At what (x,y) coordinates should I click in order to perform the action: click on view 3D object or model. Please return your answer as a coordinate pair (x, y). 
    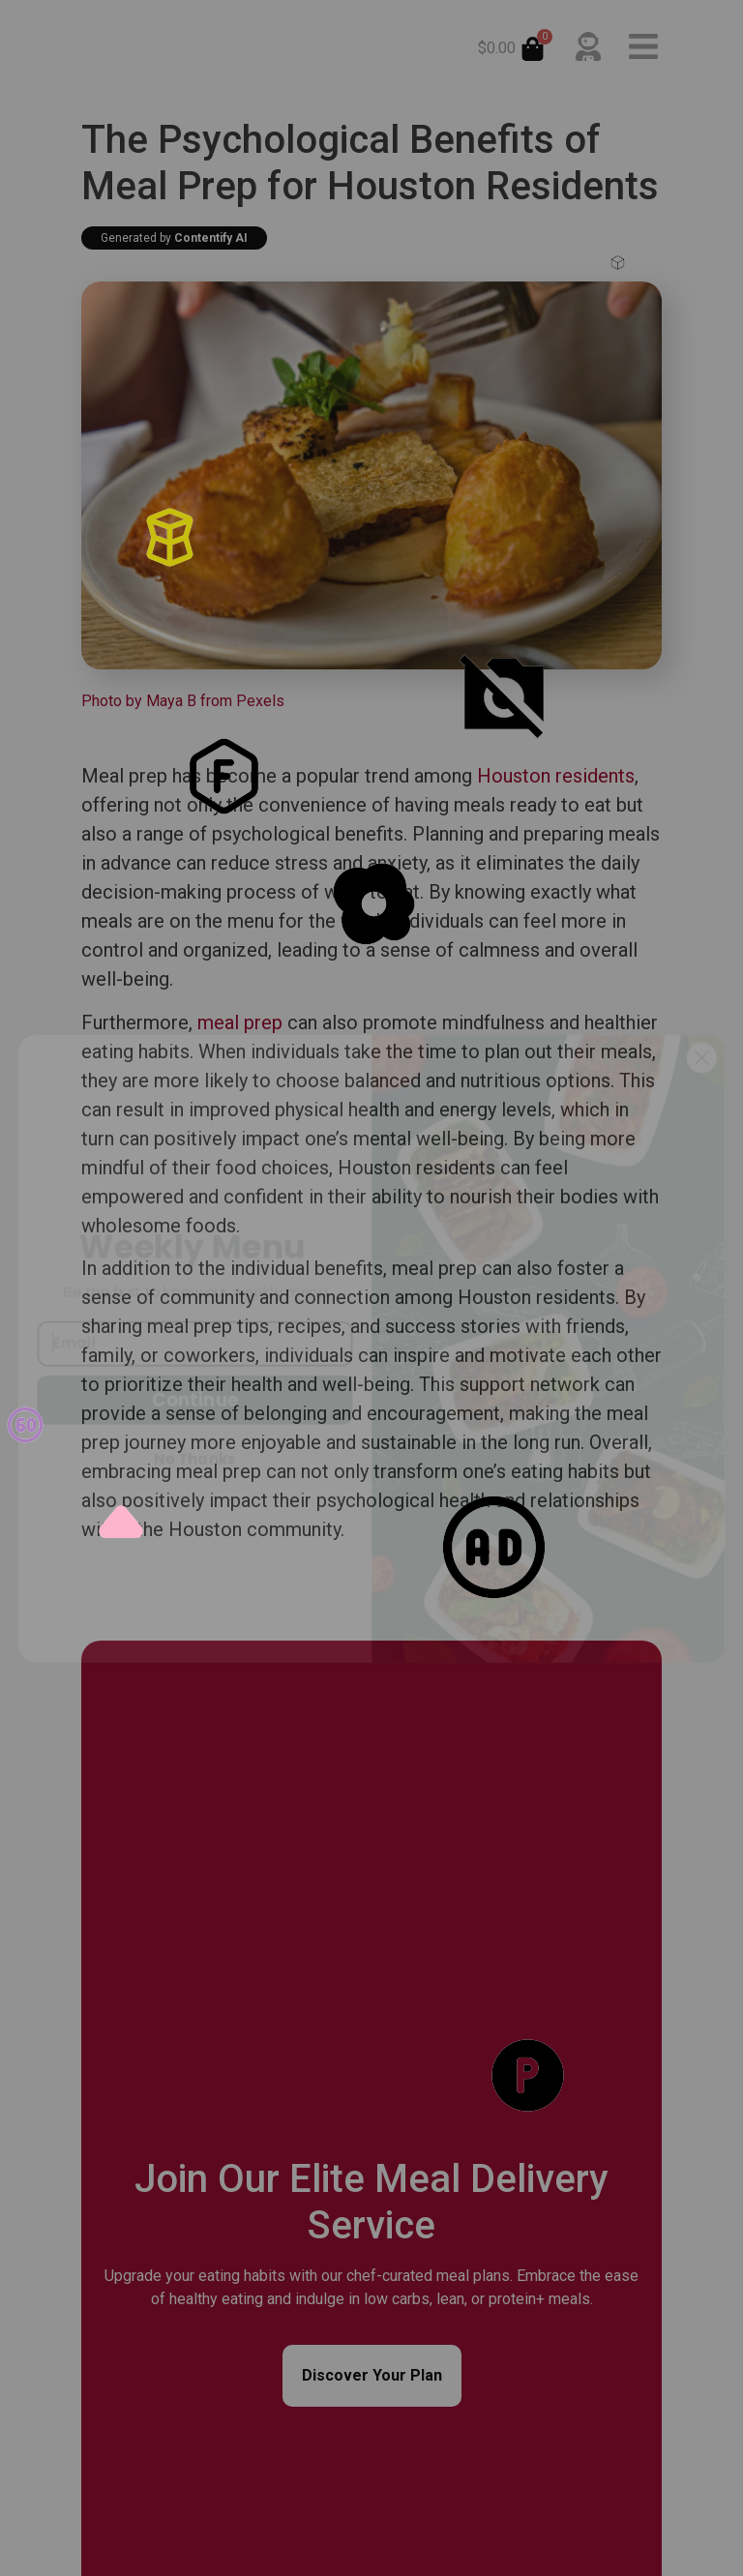
    Looking at the image, I should click on (169, 537).